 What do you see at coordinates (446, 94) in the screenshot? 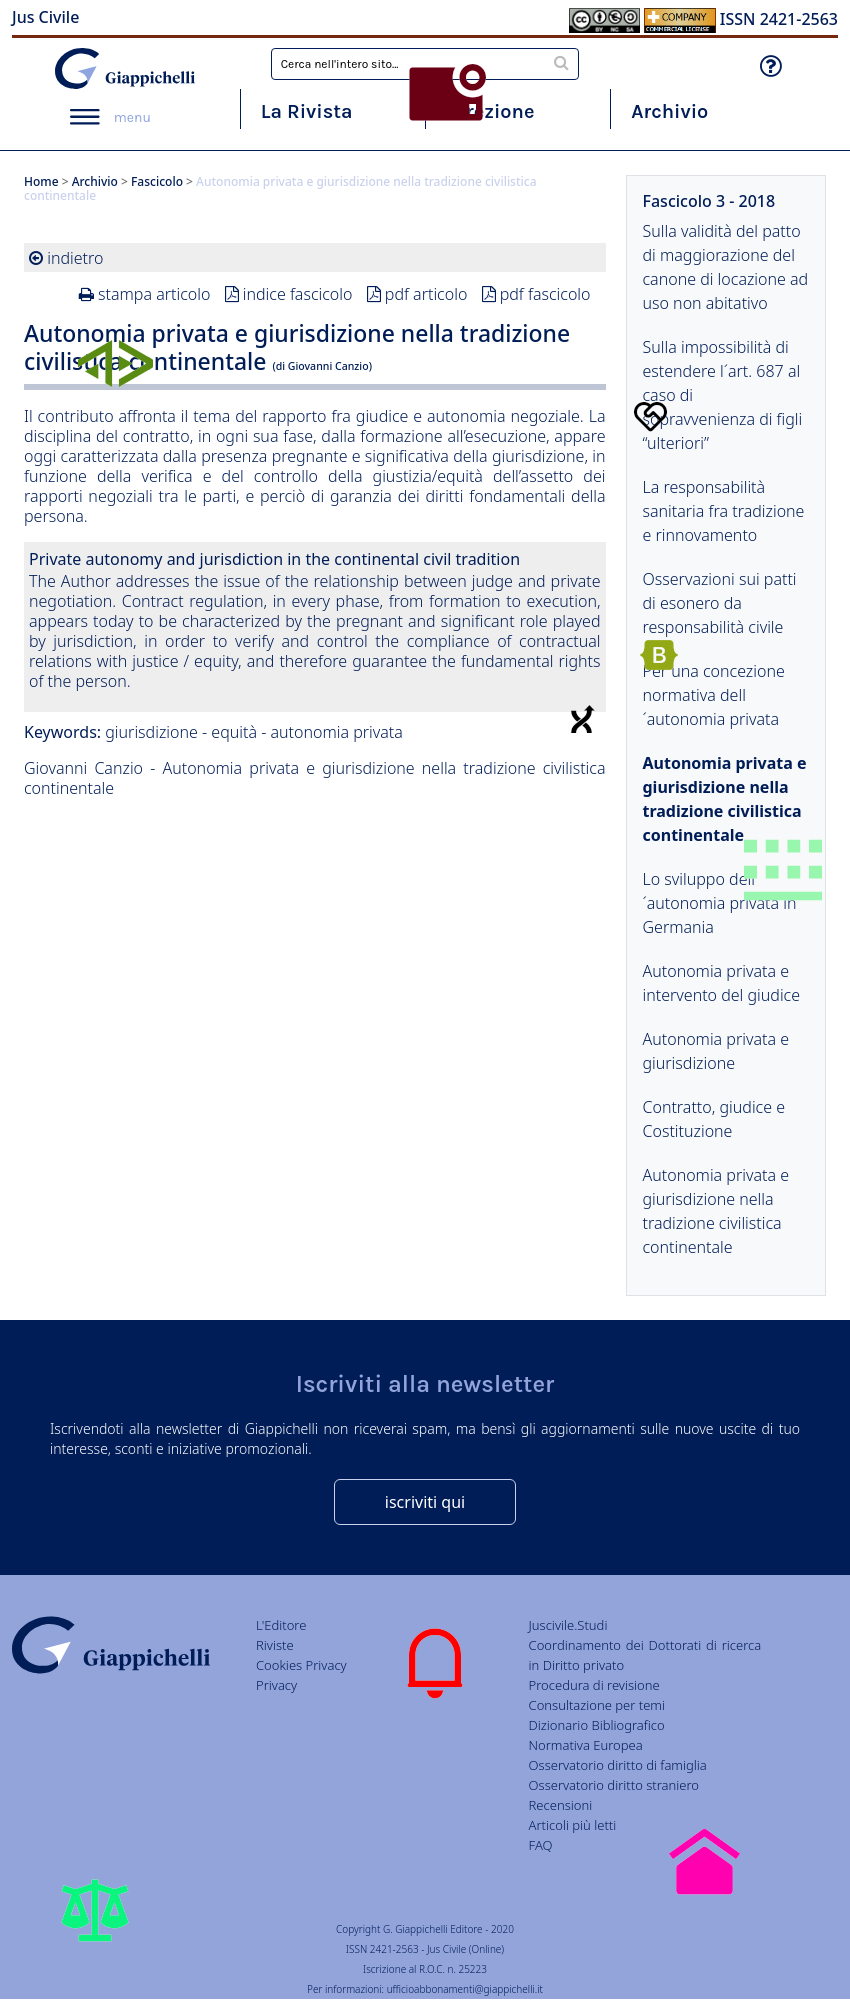
I see `access phone camera` at bounding box center [446, 94].